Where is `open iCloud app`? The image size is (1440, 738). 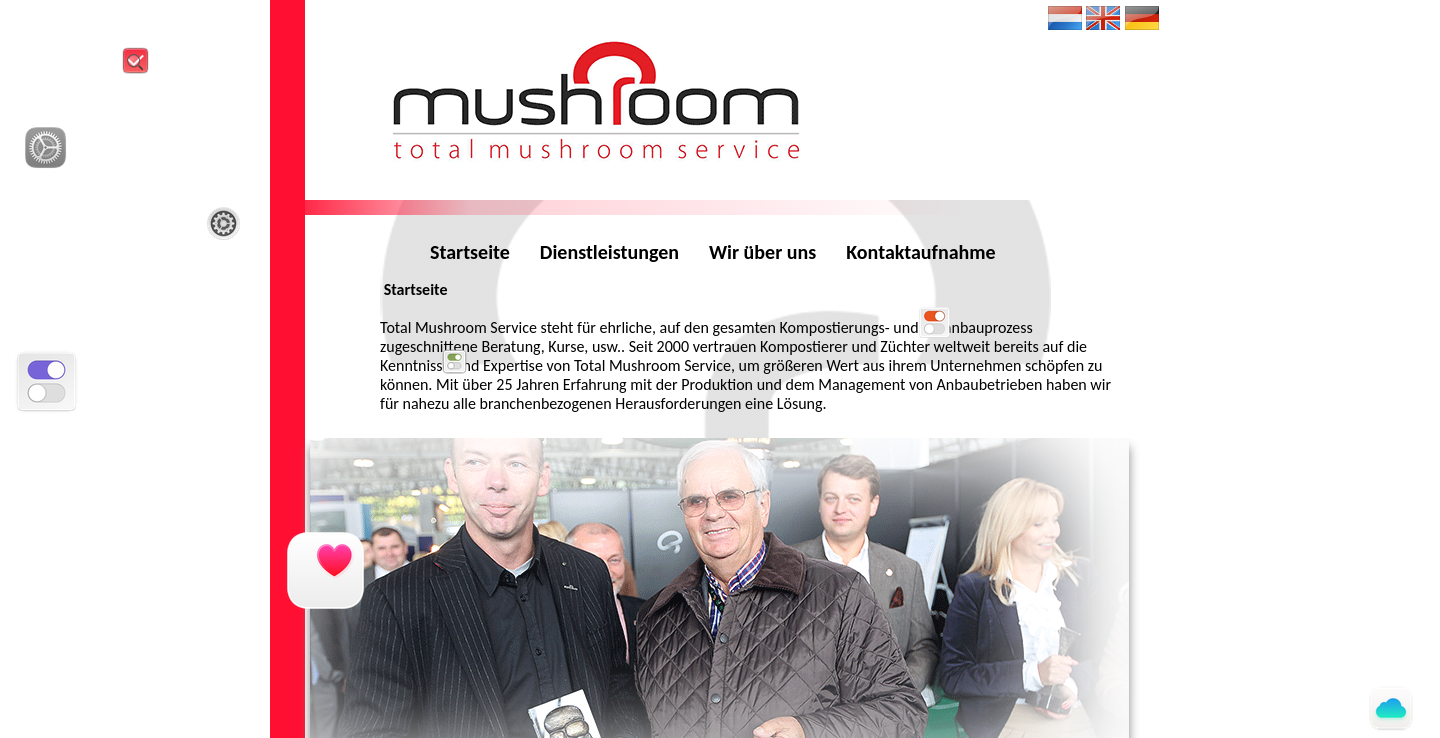 open iCloud app is located at coordinates (1391, 708).